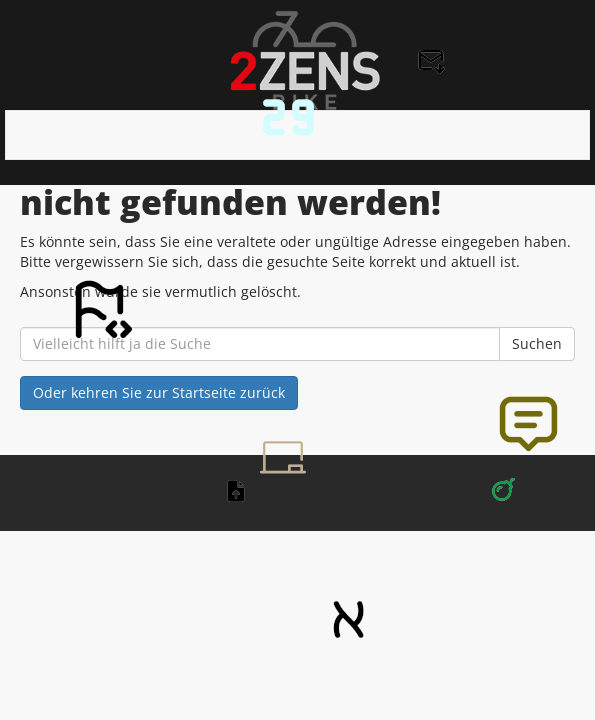 The height and width of the screenshot is (720, 595). What do you see at coordinates (349, 619) in the screenshot?
I see `switch to hebrew keyboard layout` at bounding box center [349, 619].